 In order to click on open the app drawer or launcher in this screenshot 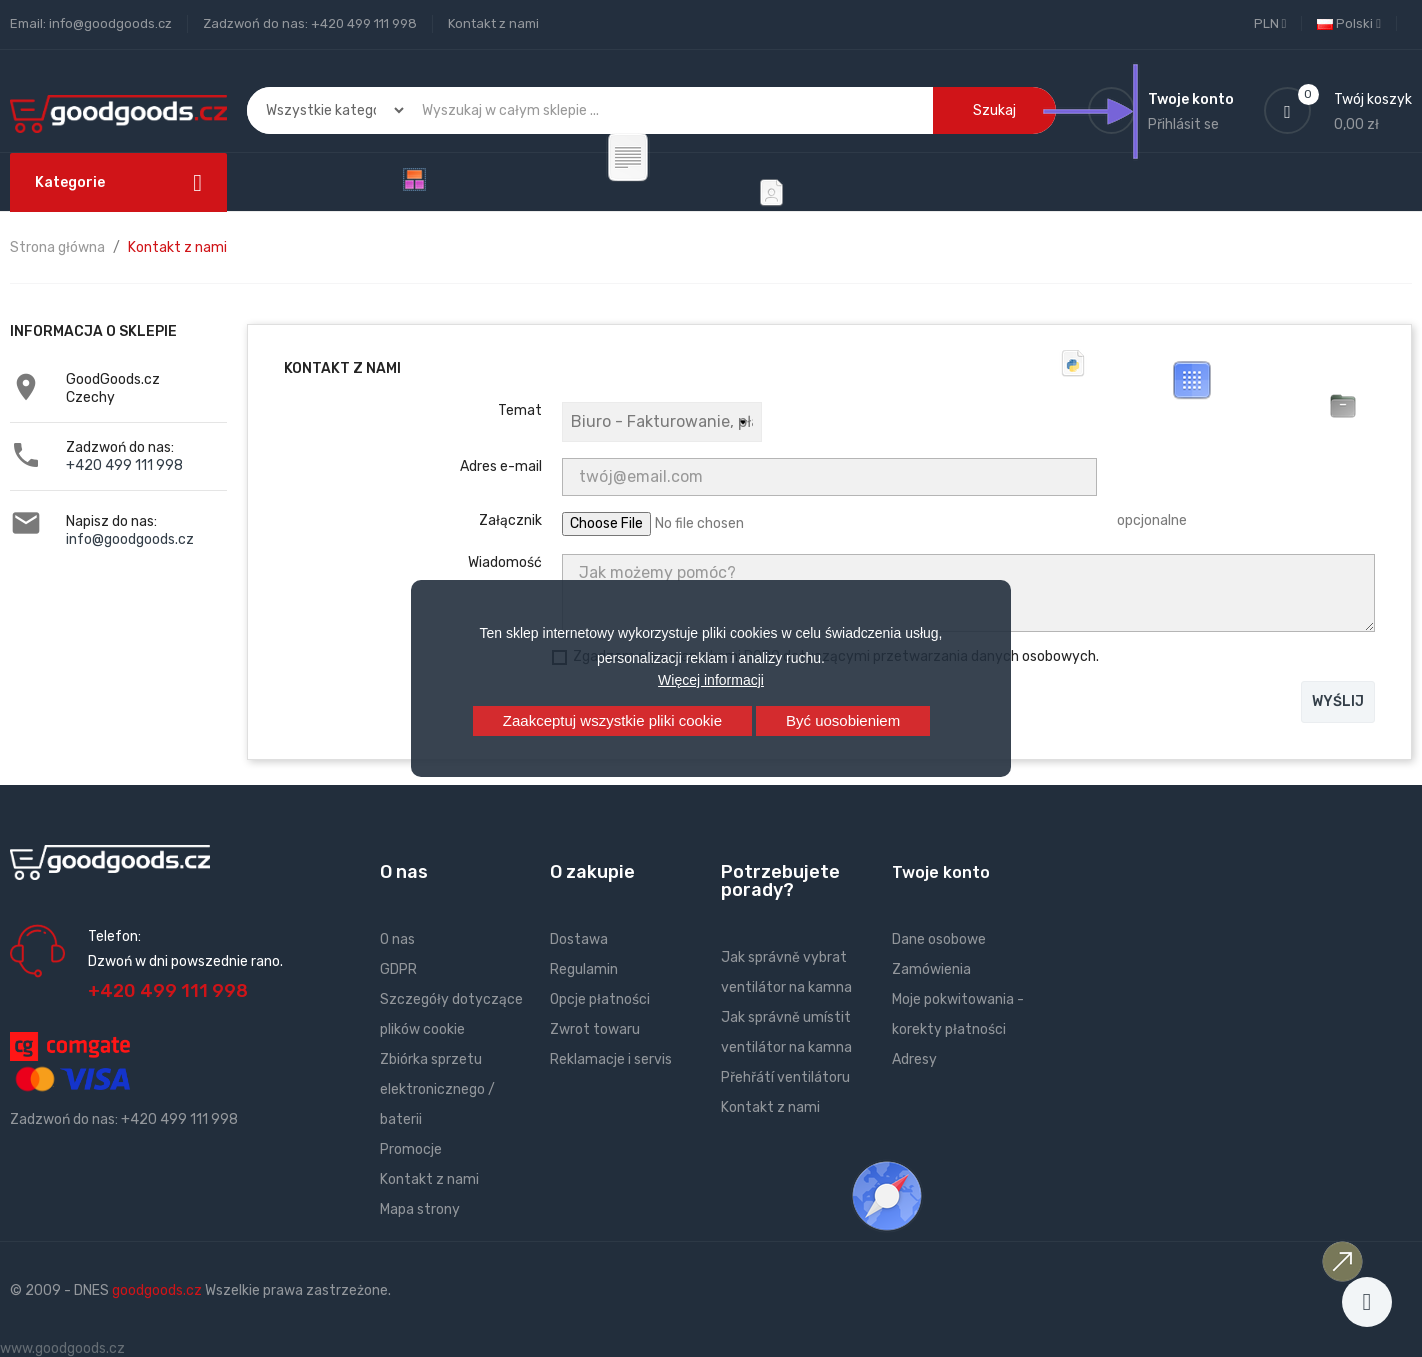, I will do `click(1192, 380)`.